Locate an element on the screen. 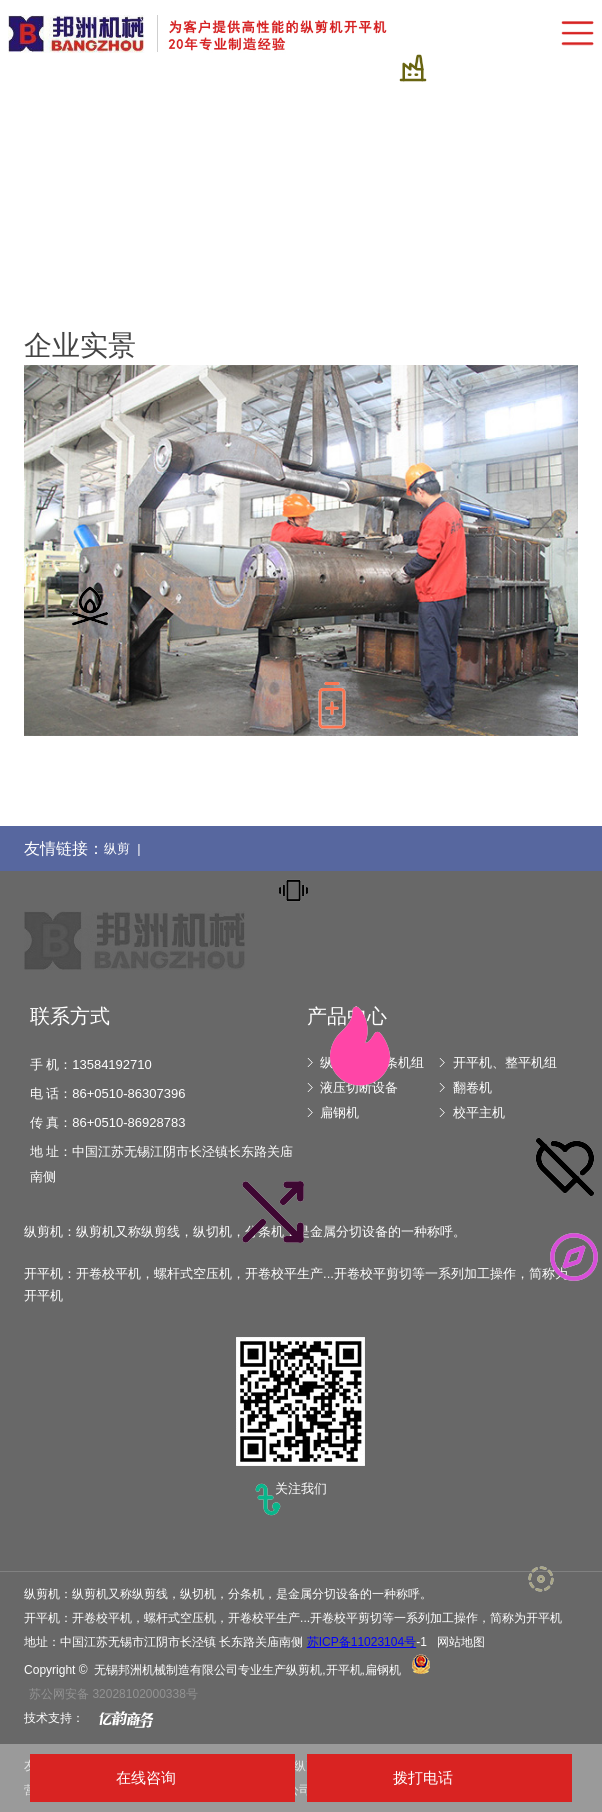 The image size is (602, 1812). swap or exchange items is located at coordinates (273, 1212).